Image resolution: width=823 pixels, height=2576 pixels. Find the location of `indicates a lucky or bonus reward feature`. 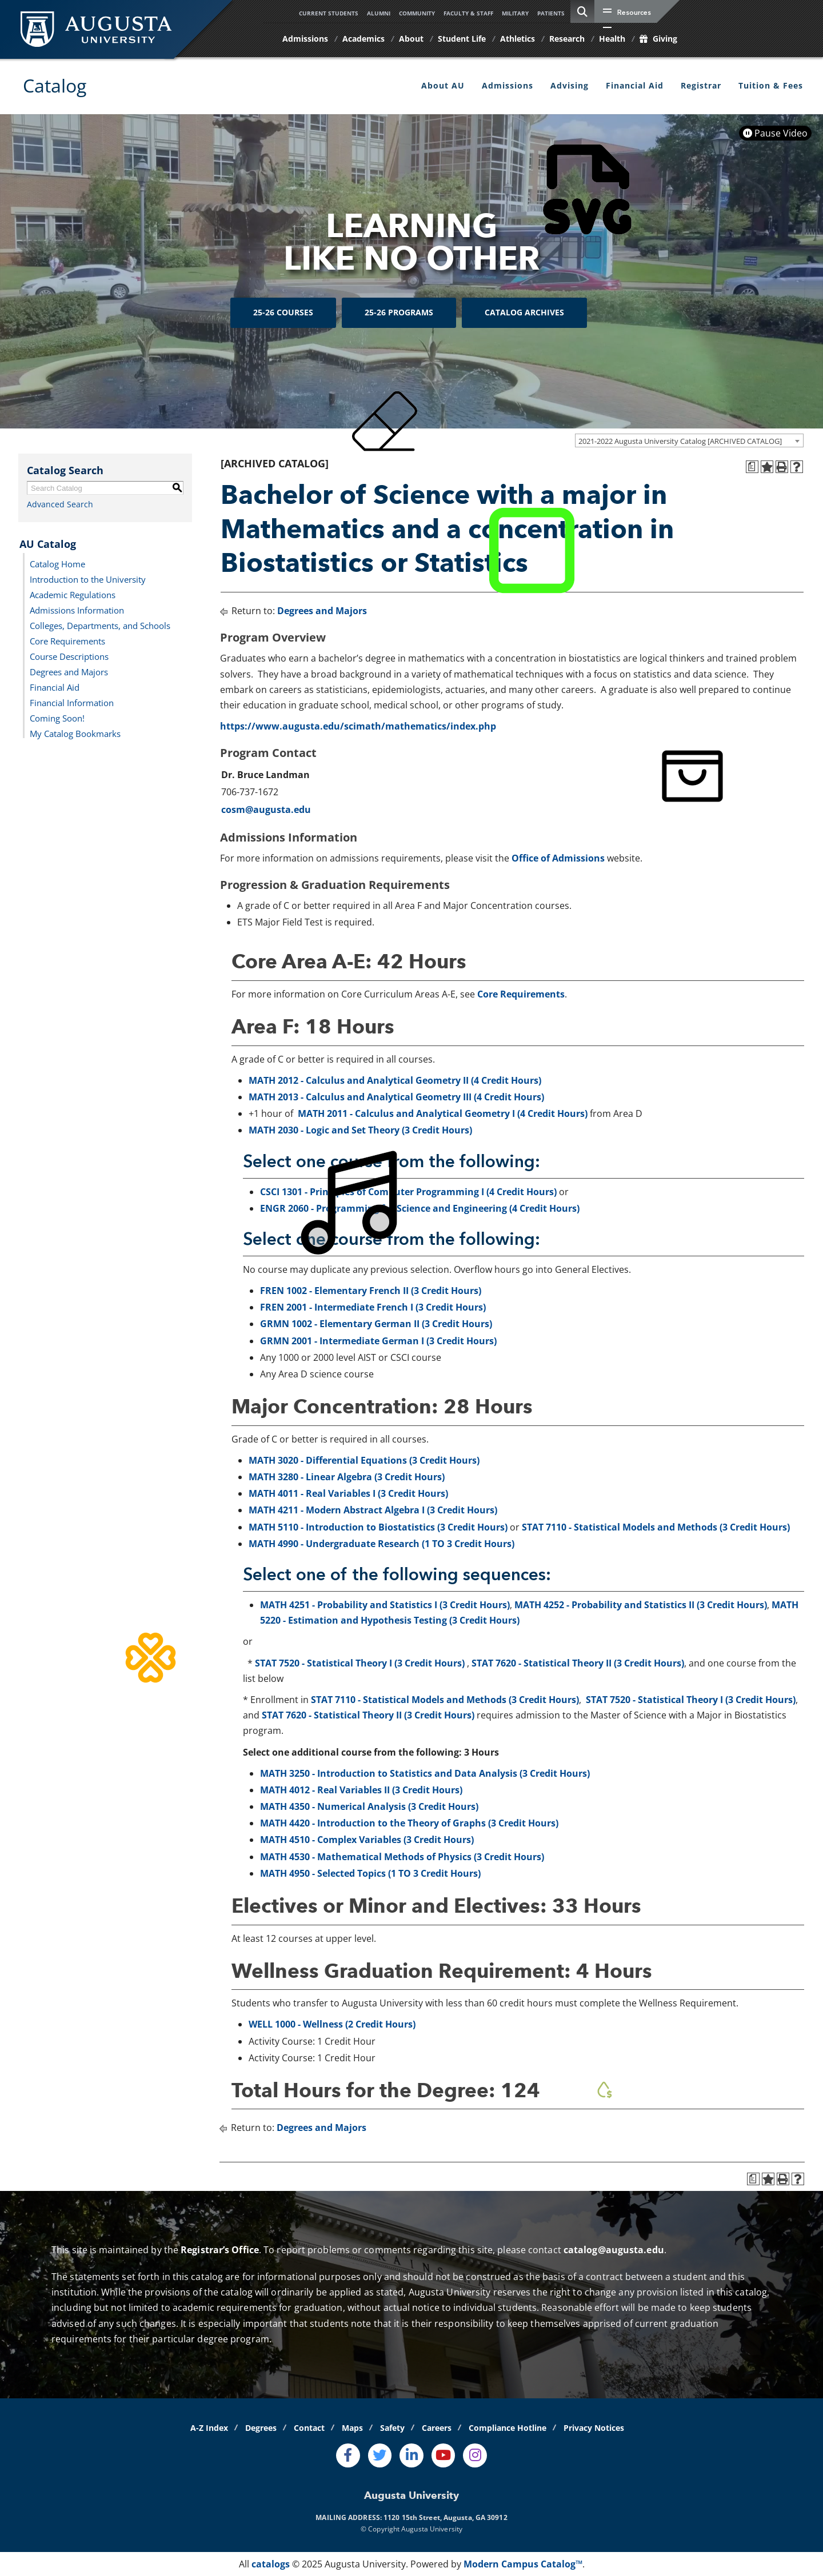

indicates a lucky or bonus reward feature is located at coordinates (150, 1657).